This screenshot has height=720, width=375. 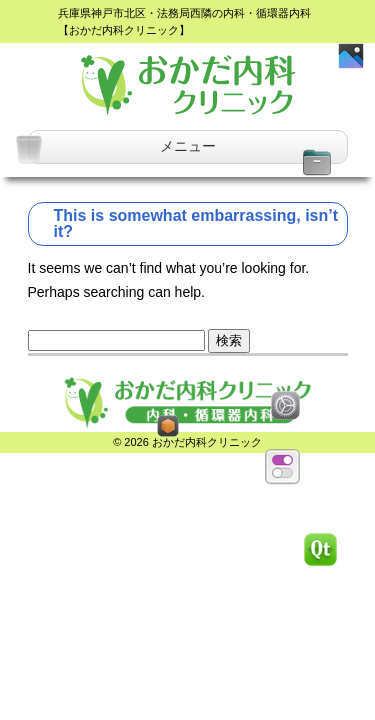 What do you see at coordinates (282, 466) in the screenshot?
I see `open system settings` at bounding box center [282, 466].